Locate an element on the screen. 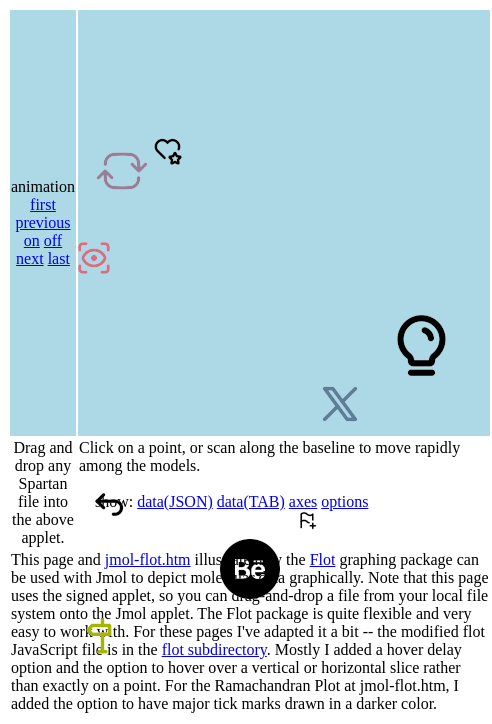 The height and width of the screenshot is (724, 492). share to X (formerly Twitter) is located at coordinates (340, 404).